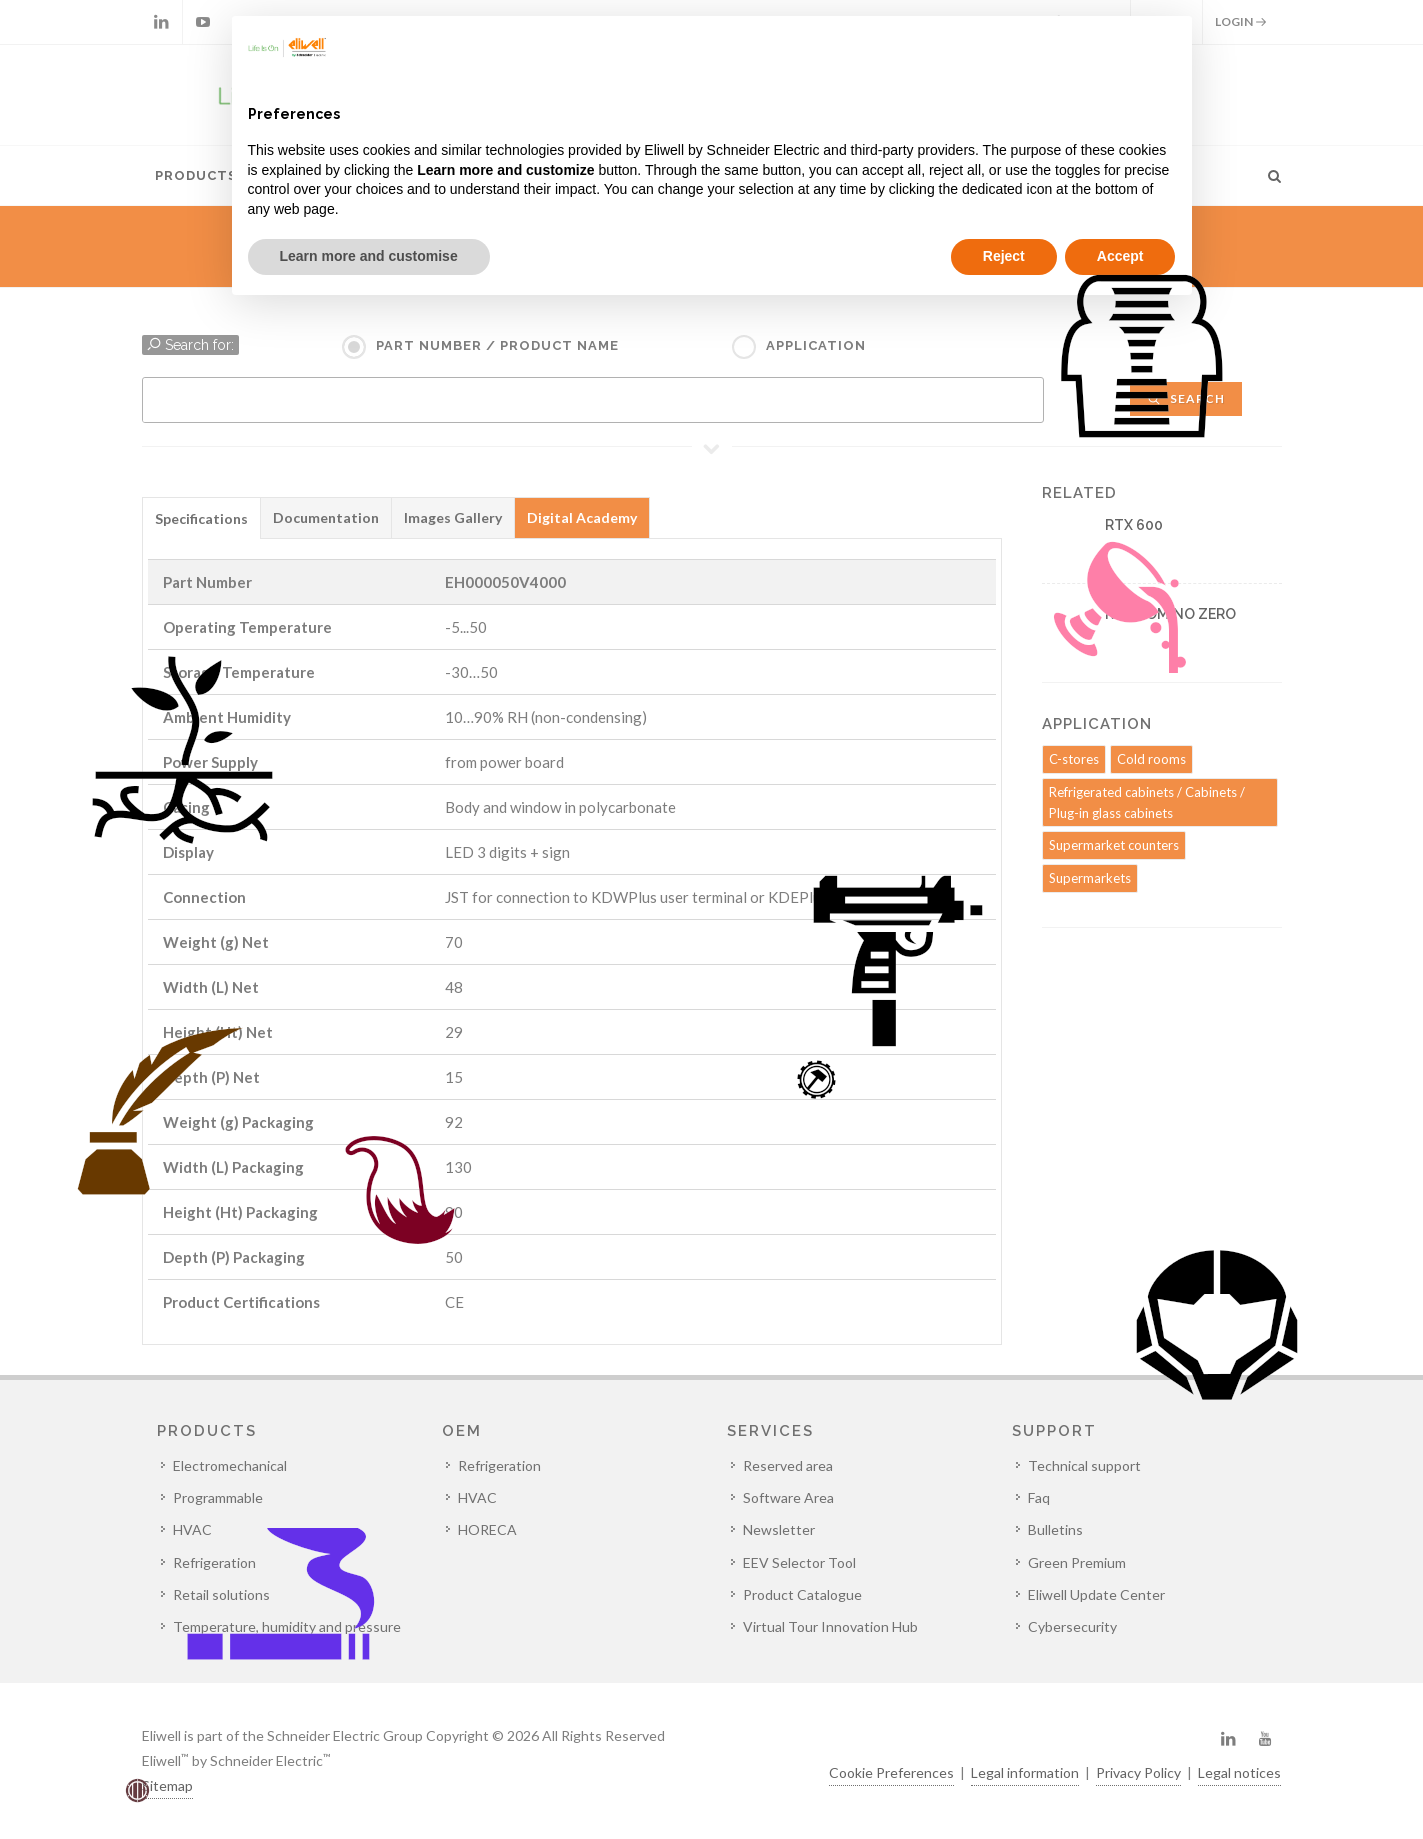 This screenshot has height=1839, width=1423. I want to click on launch Metroid or Samus-themed game content, so click(1217, 1325).